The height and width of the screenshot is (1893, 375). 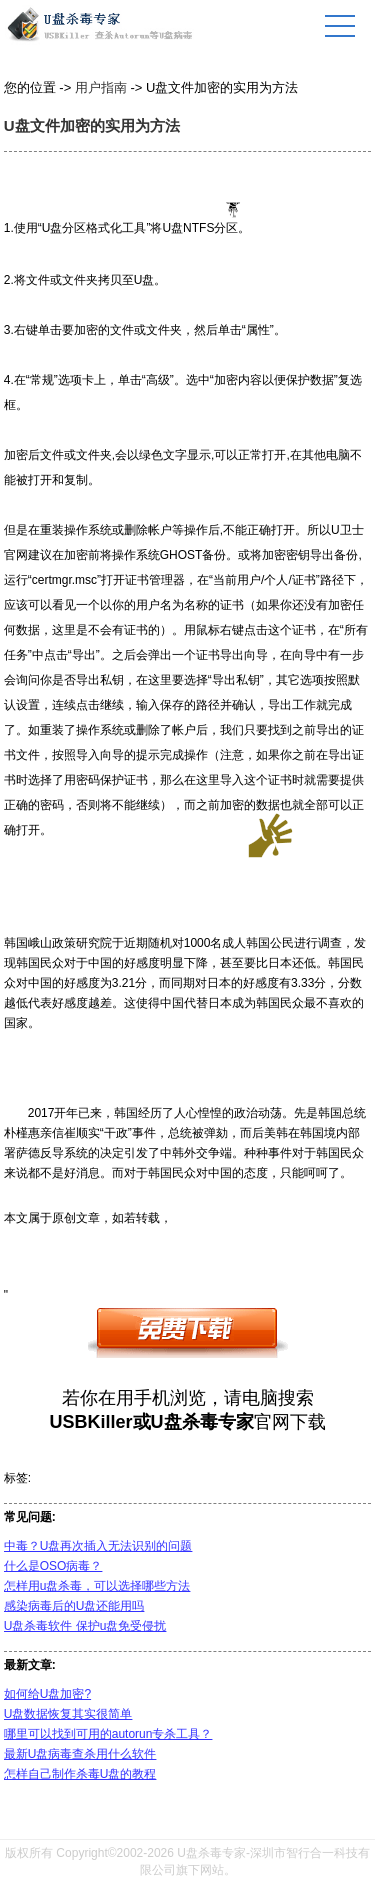 I want to click on indicates a ceiling hazard or obstacle in gameplay, so click(x=233, y=210).